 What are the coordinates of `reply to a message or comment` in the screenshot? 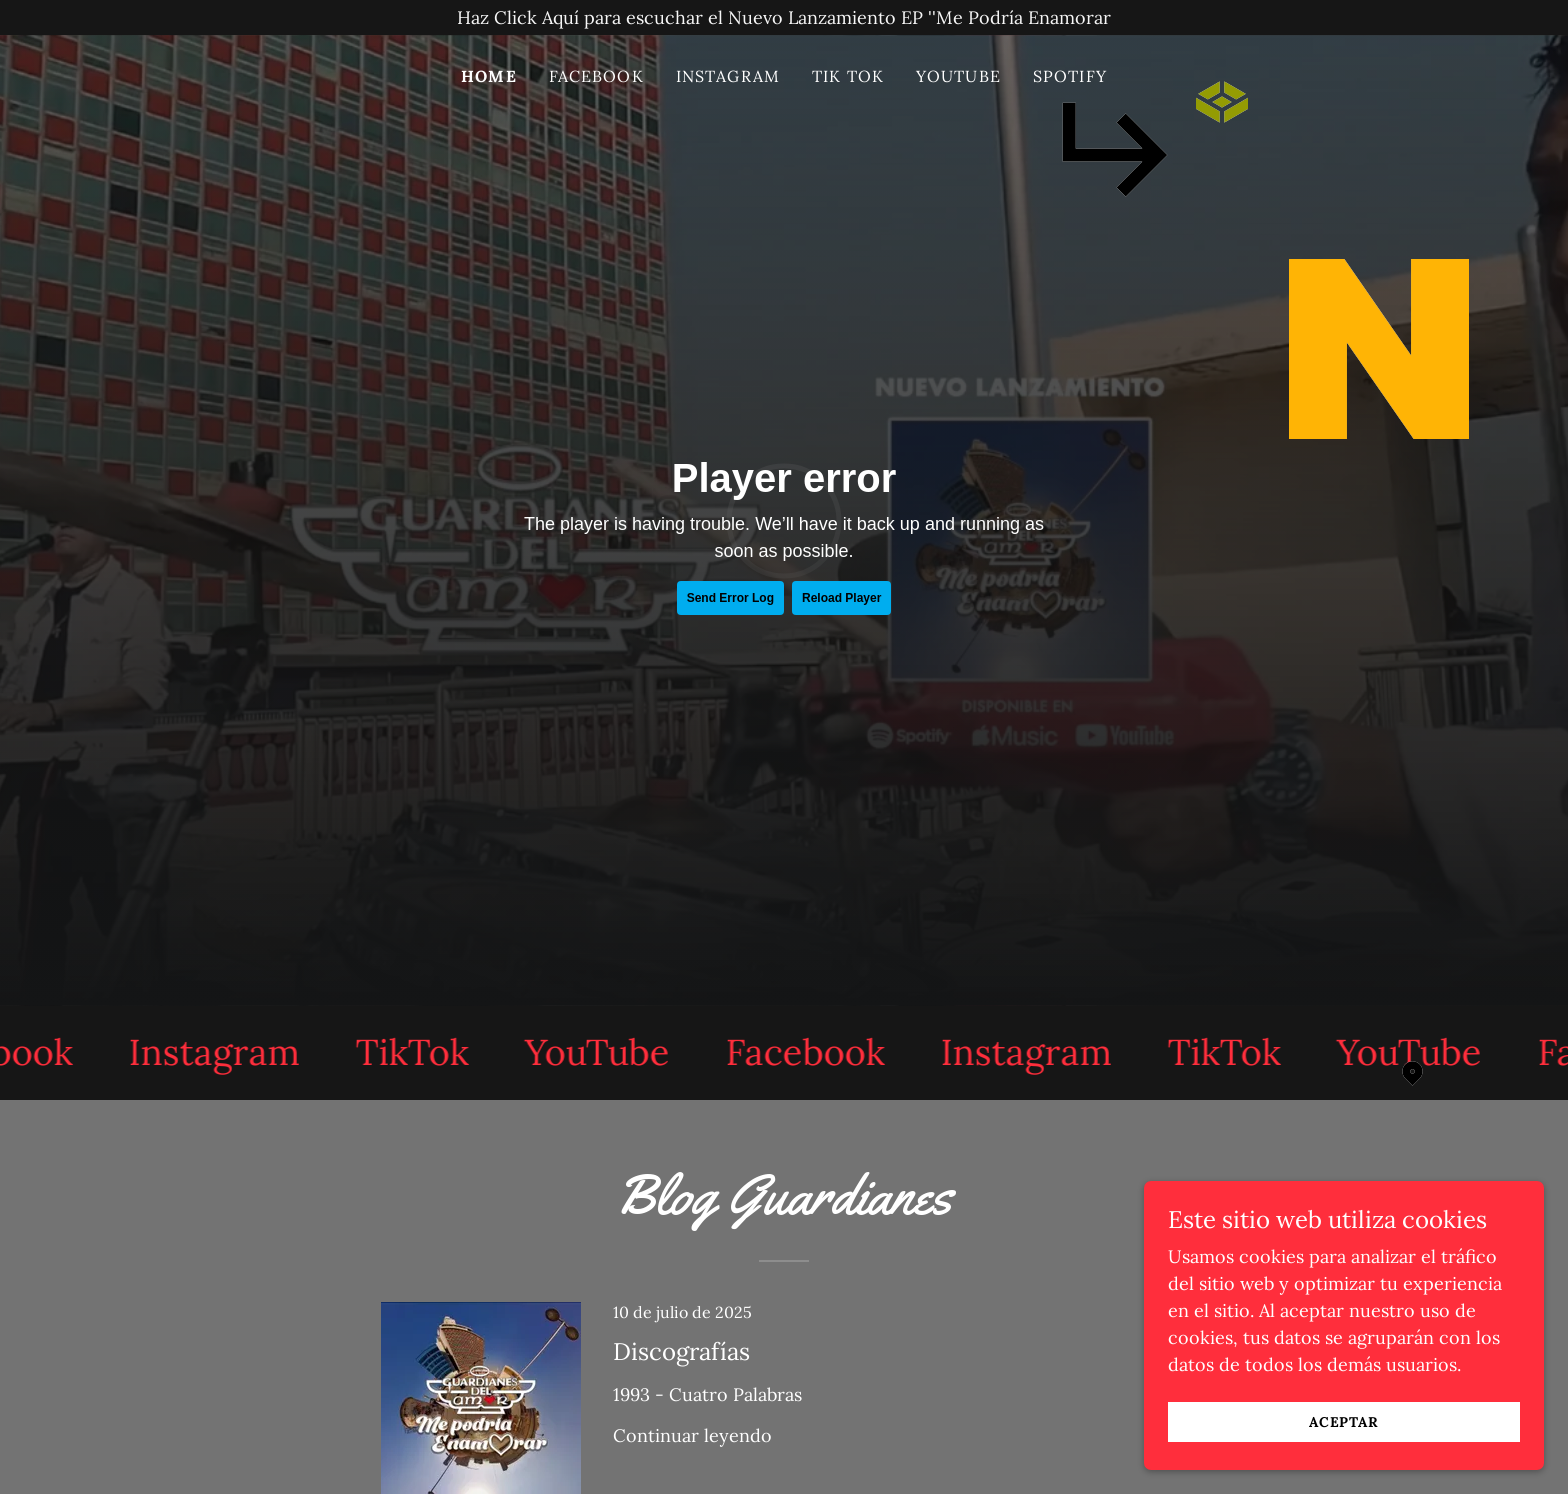 It's located at (1108, 148).